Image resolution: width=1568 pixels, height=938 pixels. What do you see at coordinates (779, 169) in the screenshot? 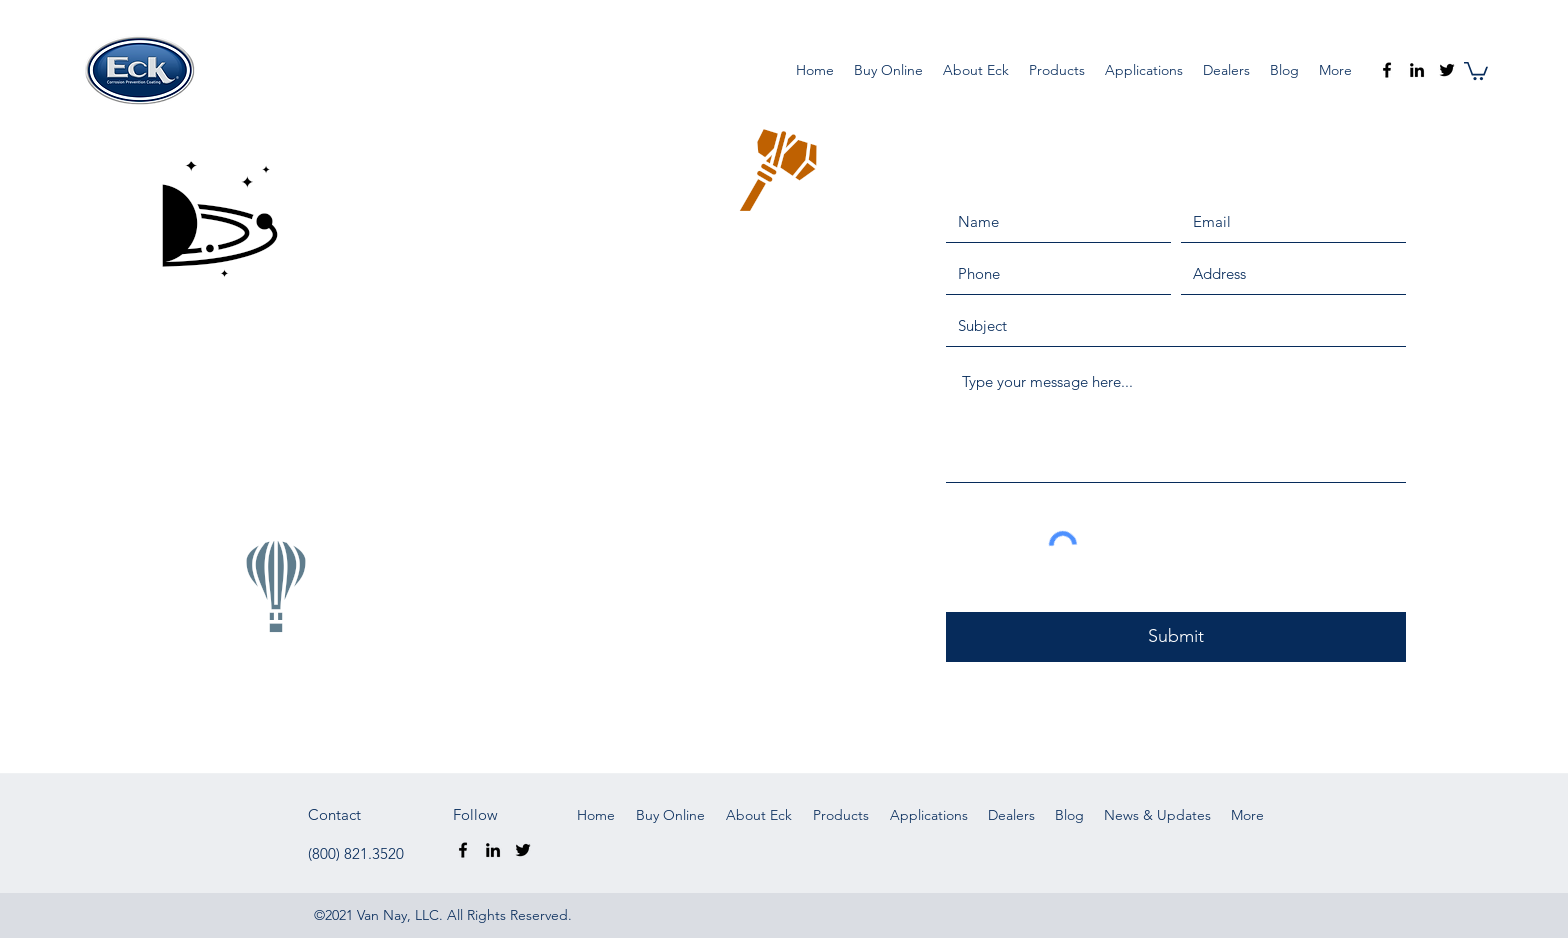
I see `stone age or primitive tool category in a crafting game` at bounding box center [779, 169].